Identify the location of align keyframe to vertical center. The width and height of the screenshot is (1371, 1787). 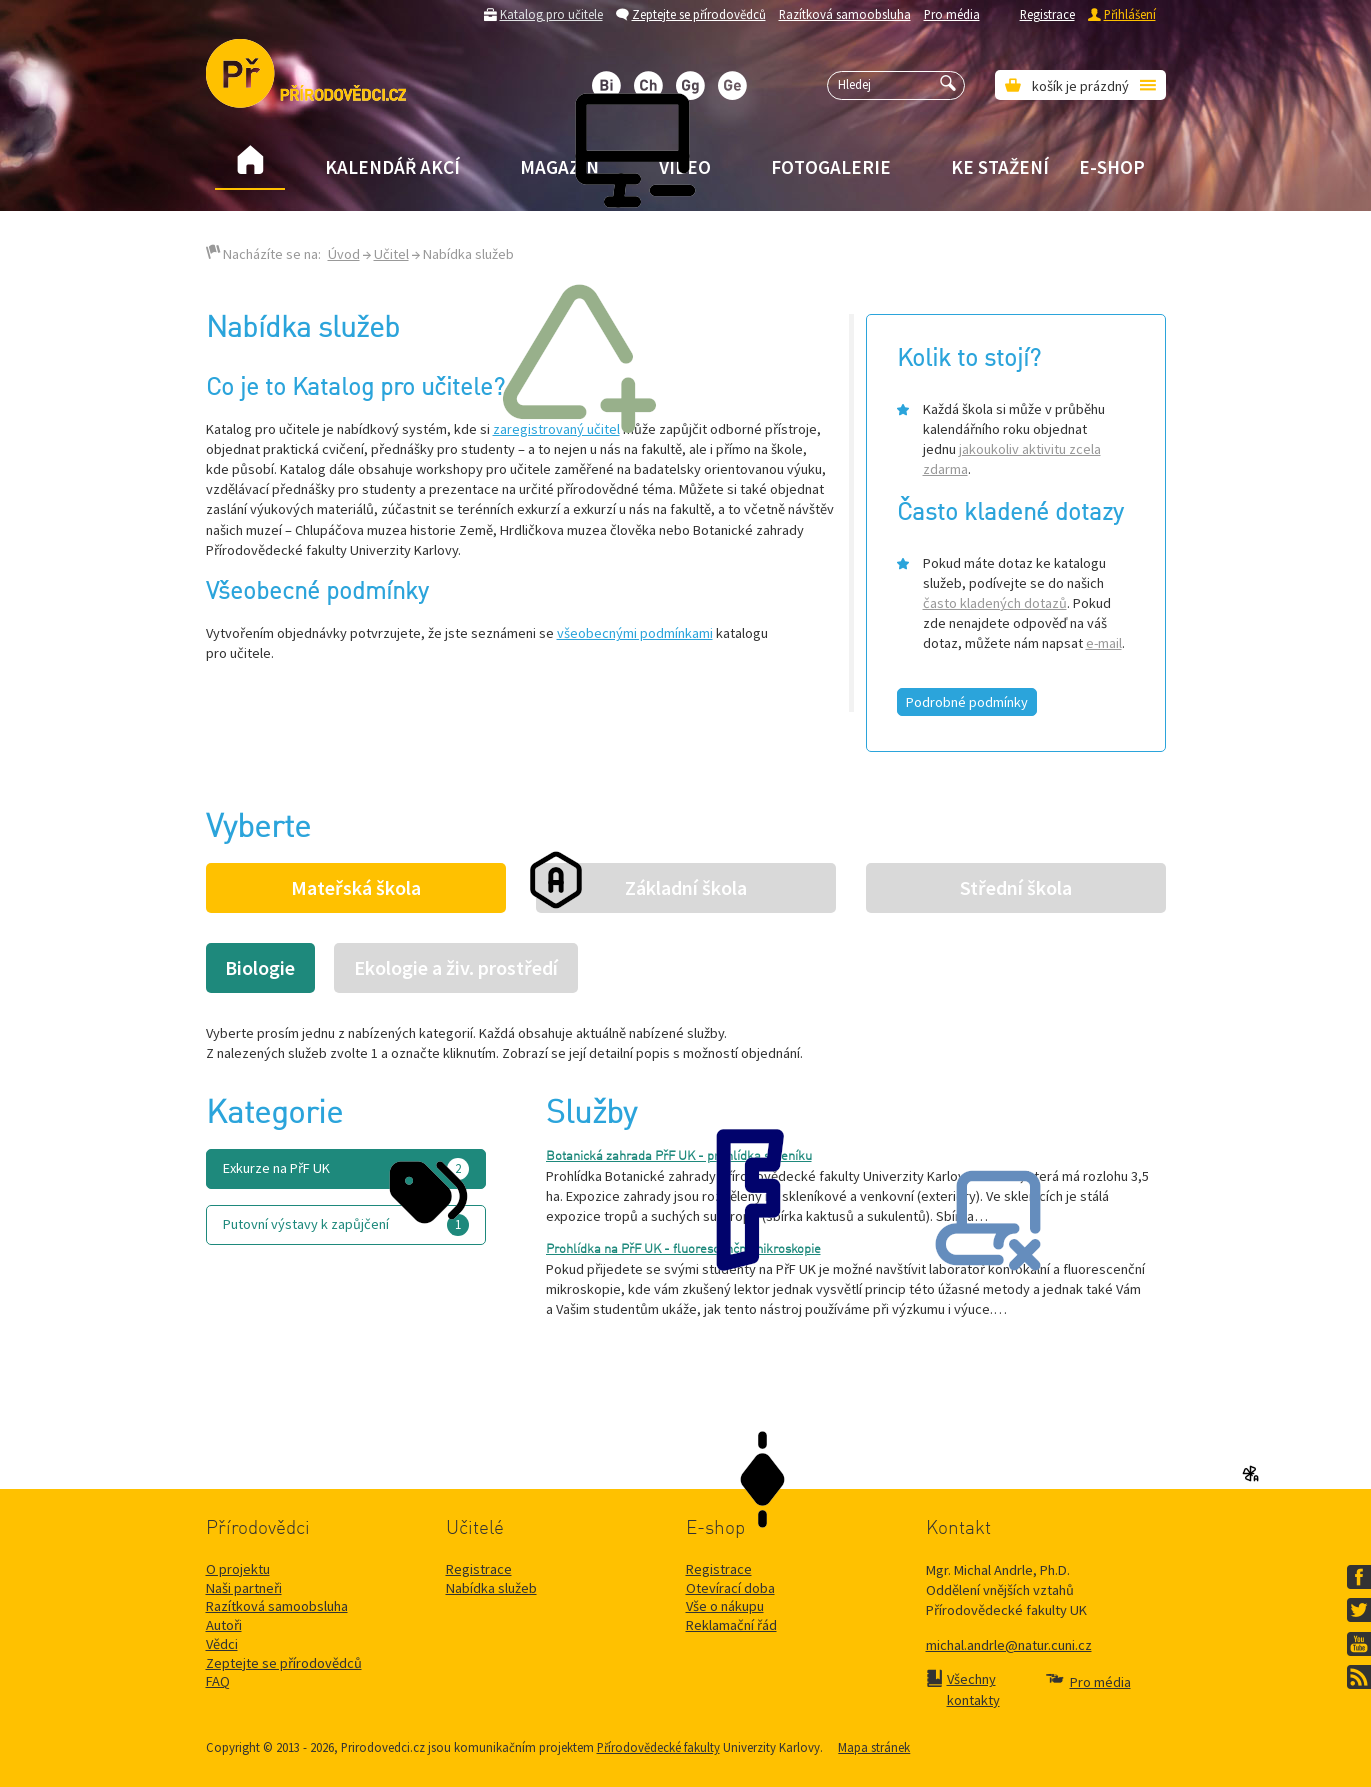
(762, 1479).